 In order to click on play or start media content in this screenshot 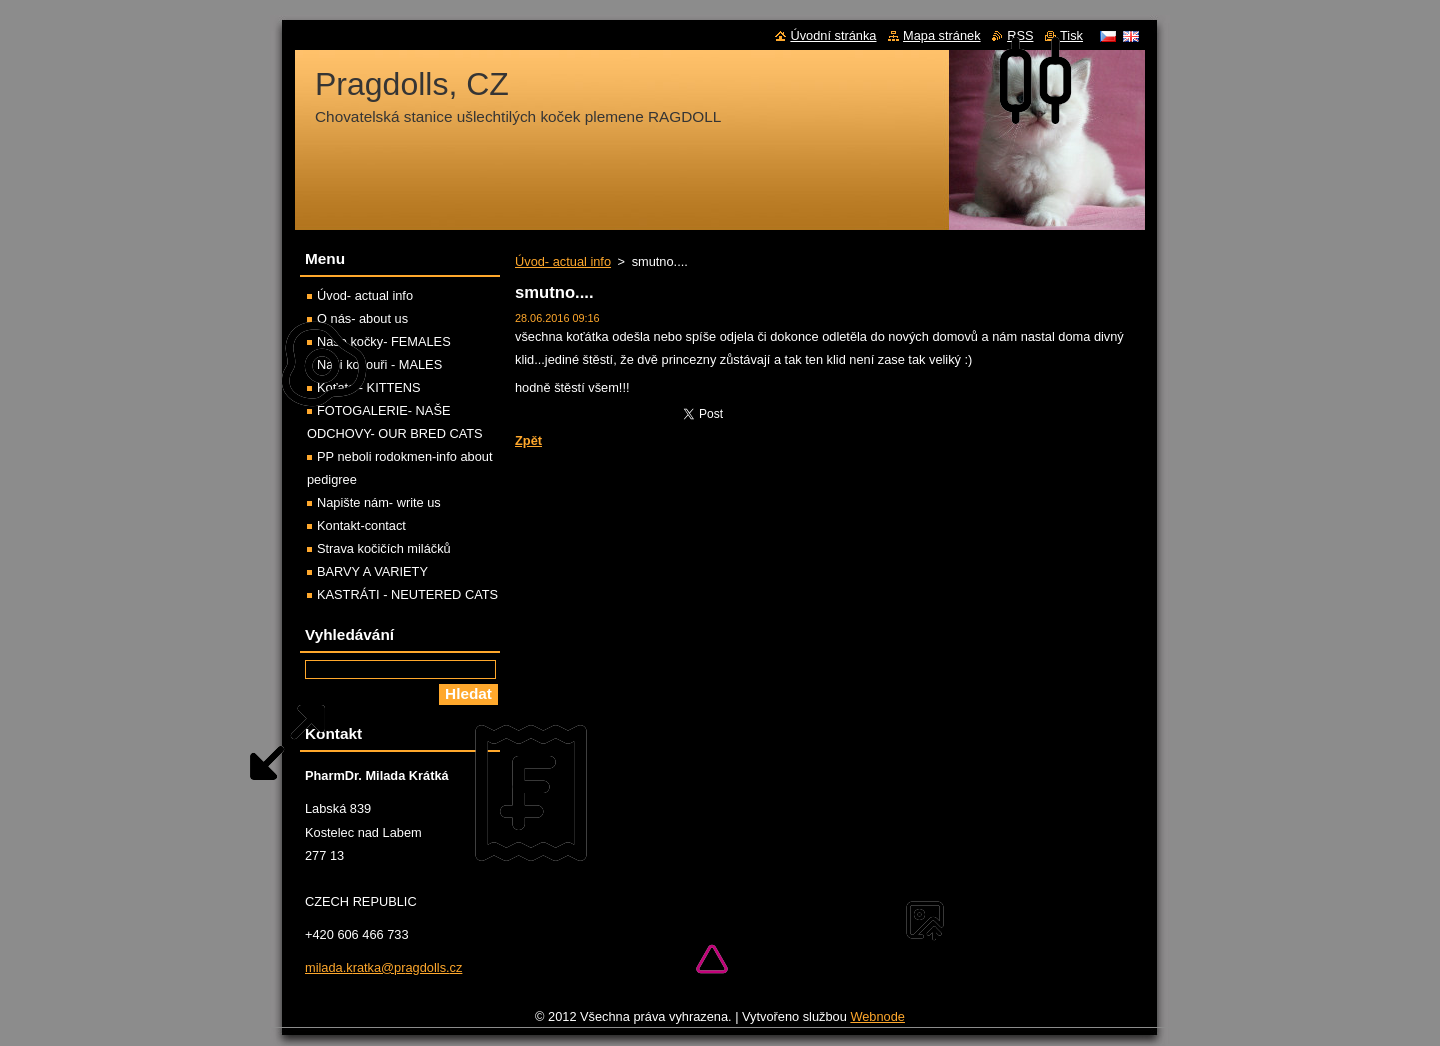, I will do `click(712, 959)`.